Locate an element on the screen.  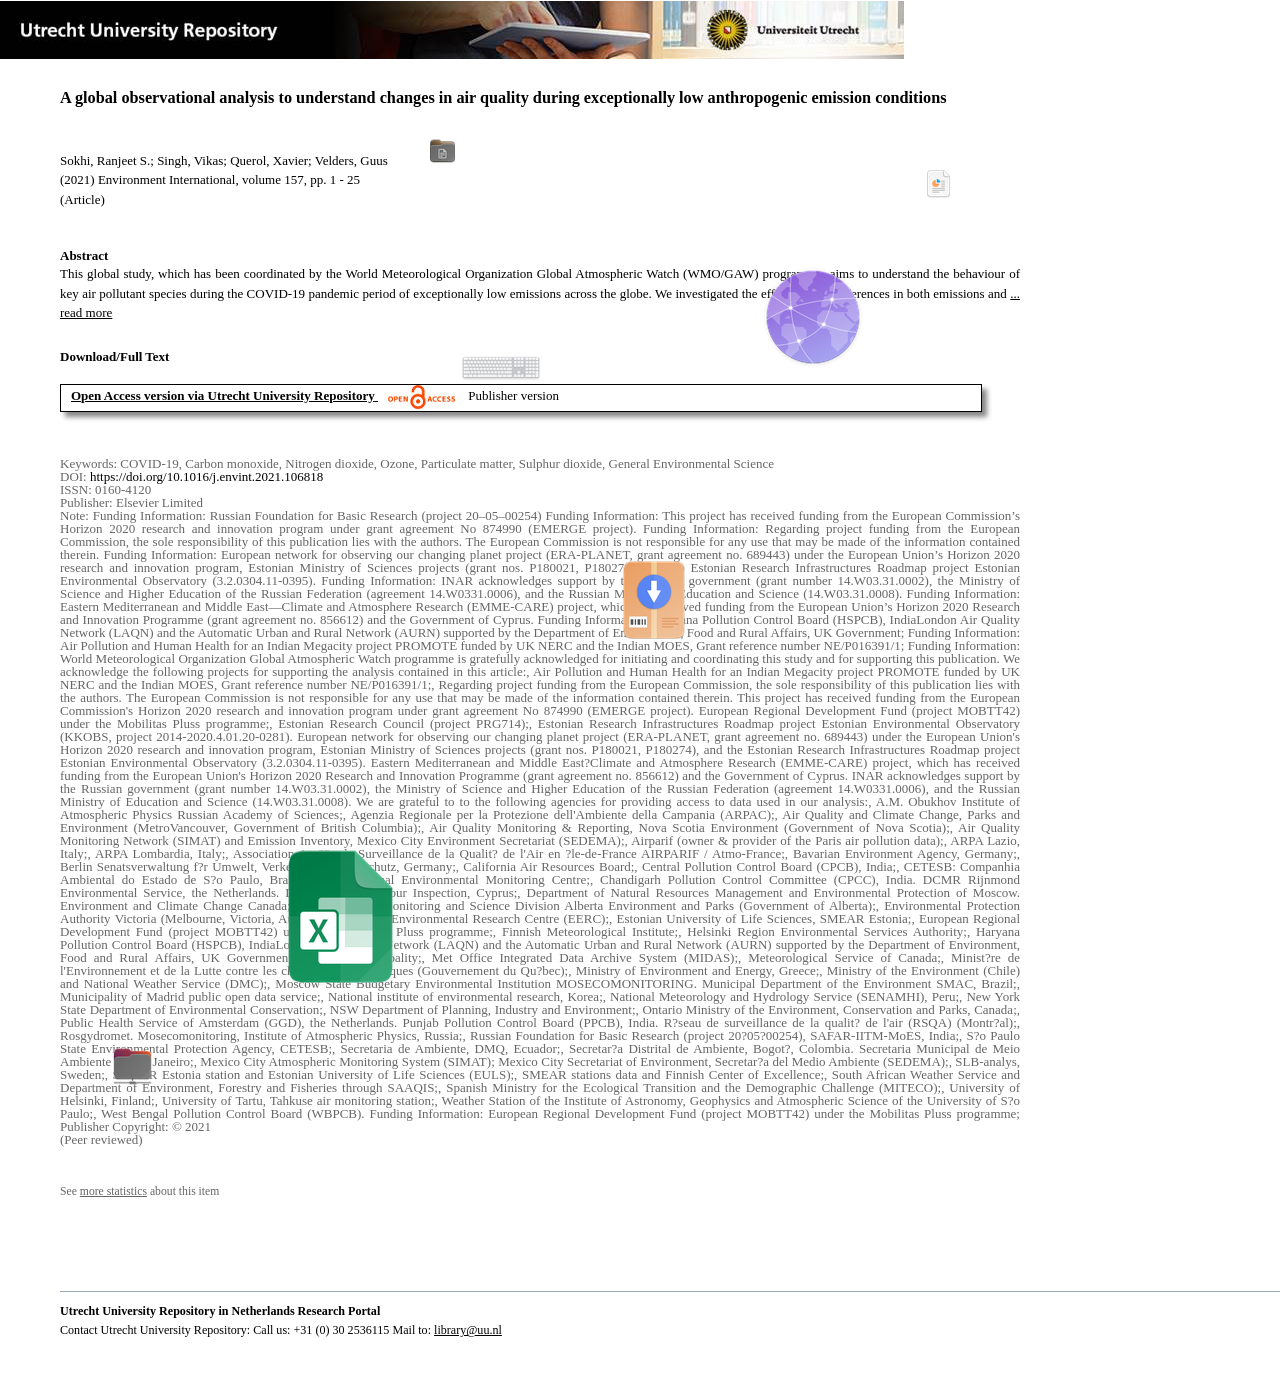
open a presentation file is located at coordinates (938, 183).